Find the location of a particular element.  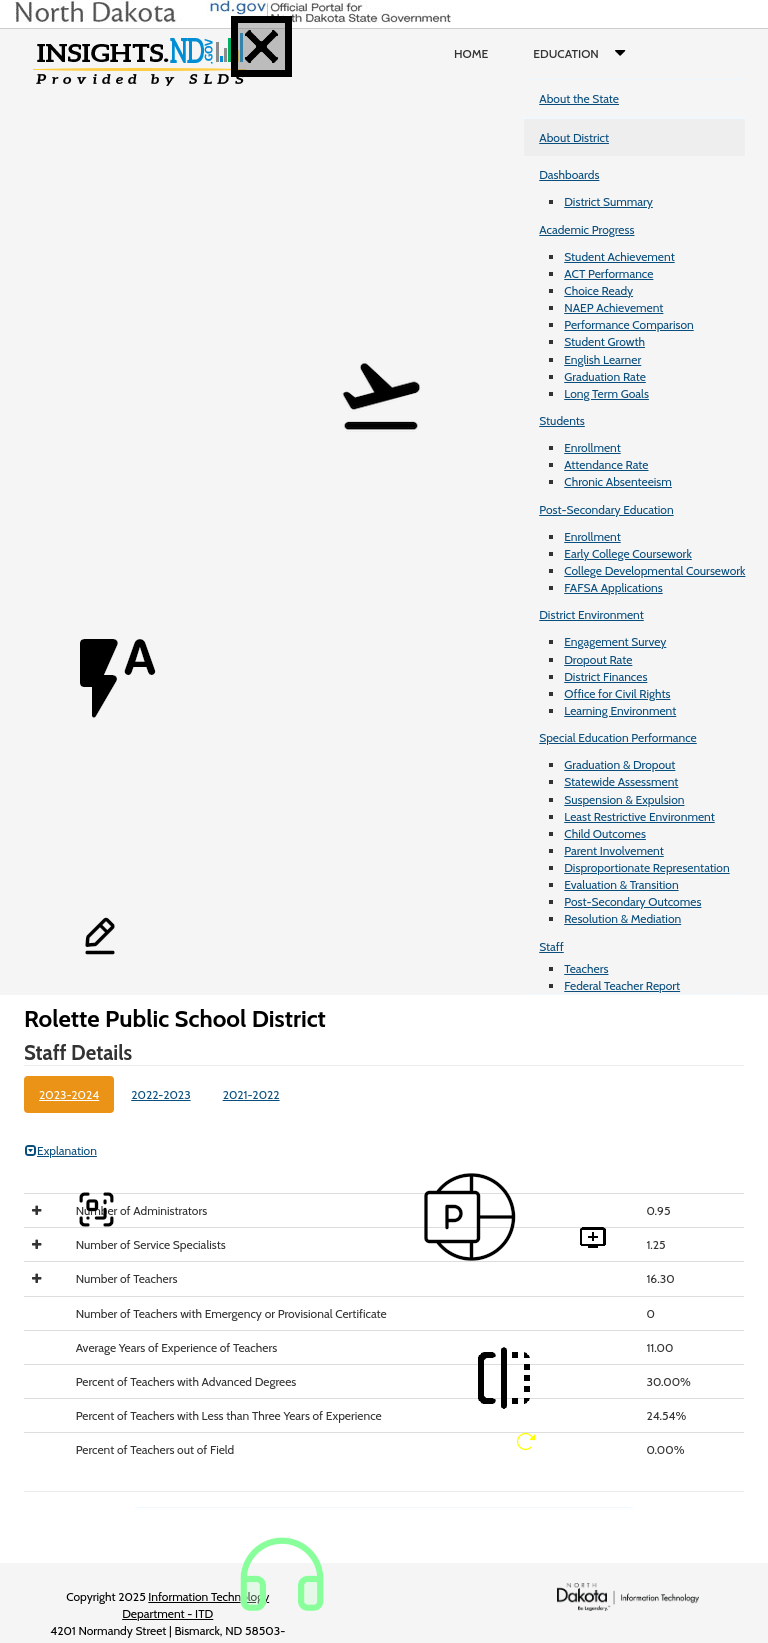

access audio or music playback is located at coordinates (282, 1579).